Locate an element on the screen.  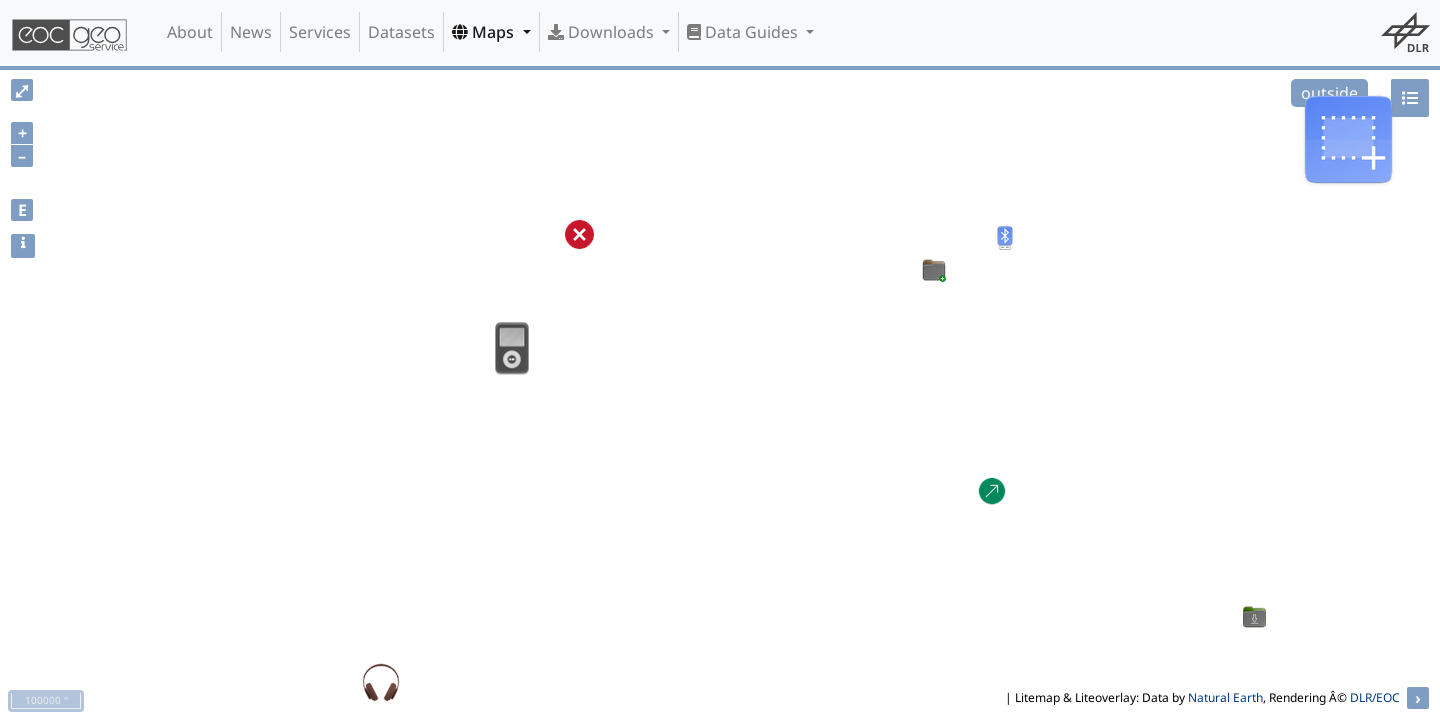
create a new folder is located at coordinates (934, 270).